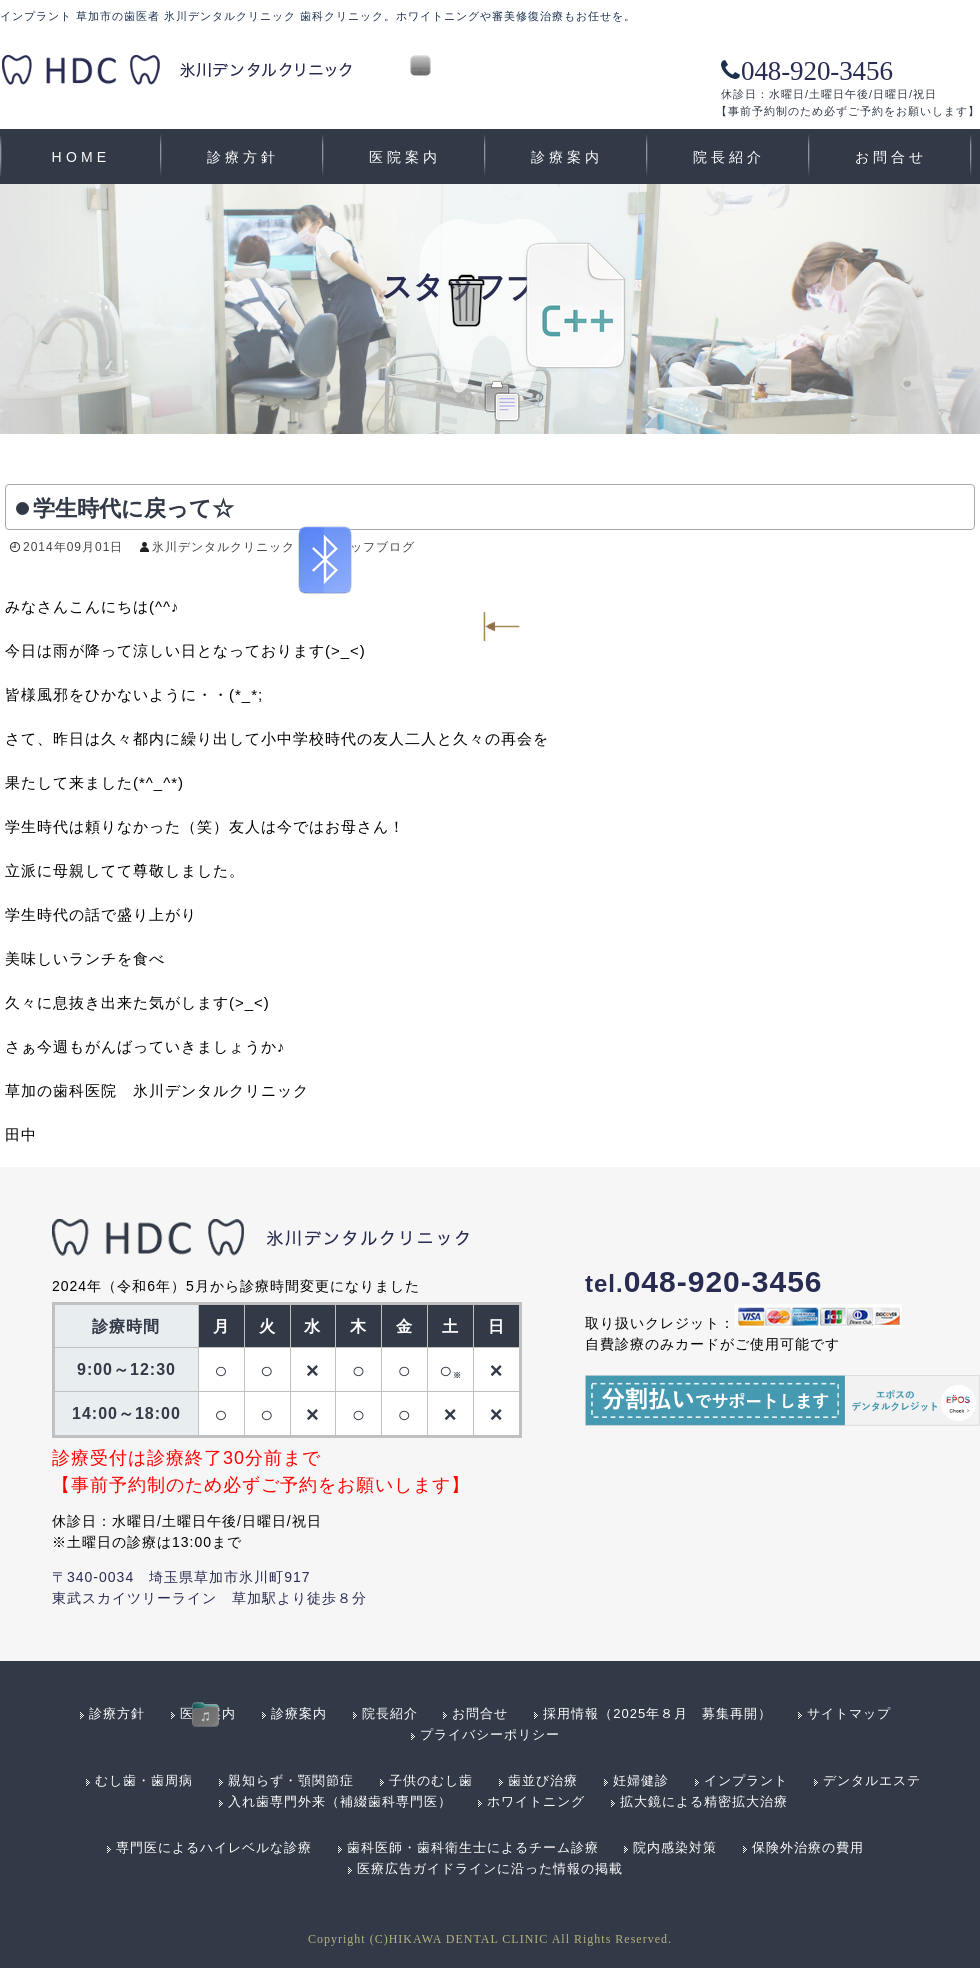 This screenshot has height=1968, width=980. What do you see at coordinates (502, 401) in the screenshot?
I see `paste copied content from clipboard` at bounding box center [502, 401].